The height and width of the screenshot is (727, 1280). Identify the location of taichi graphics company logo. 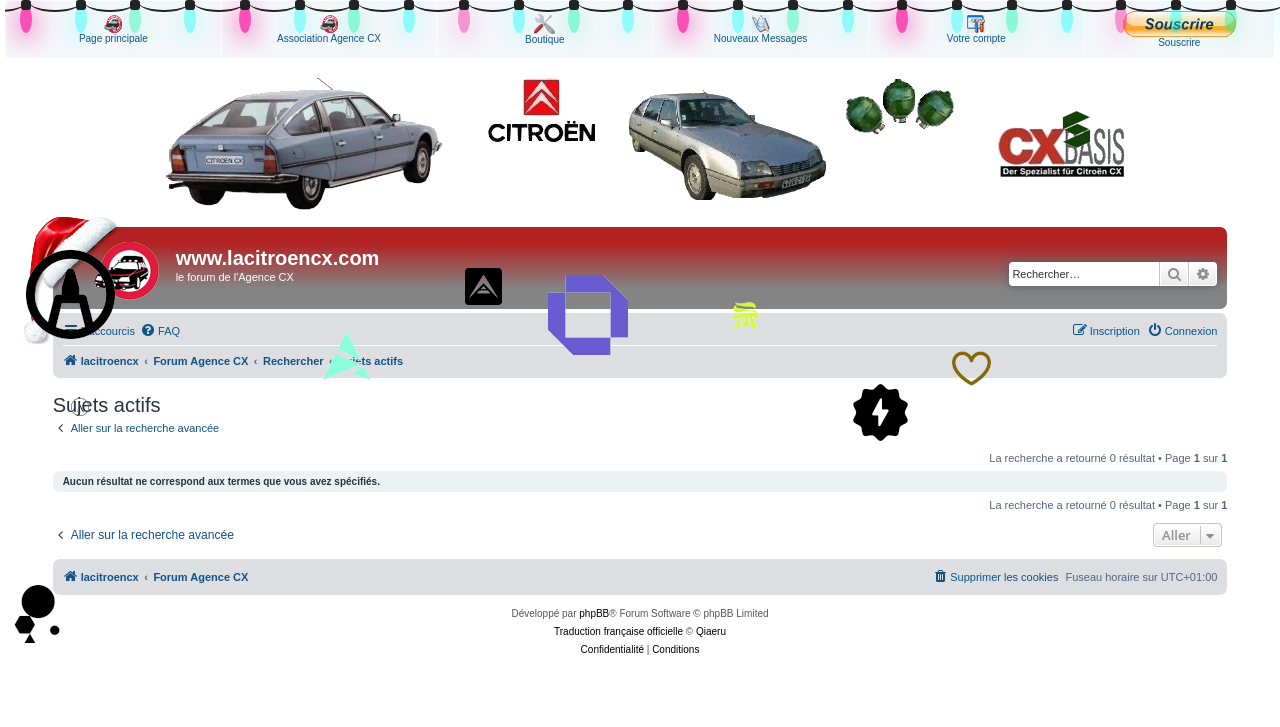
(37, 614).